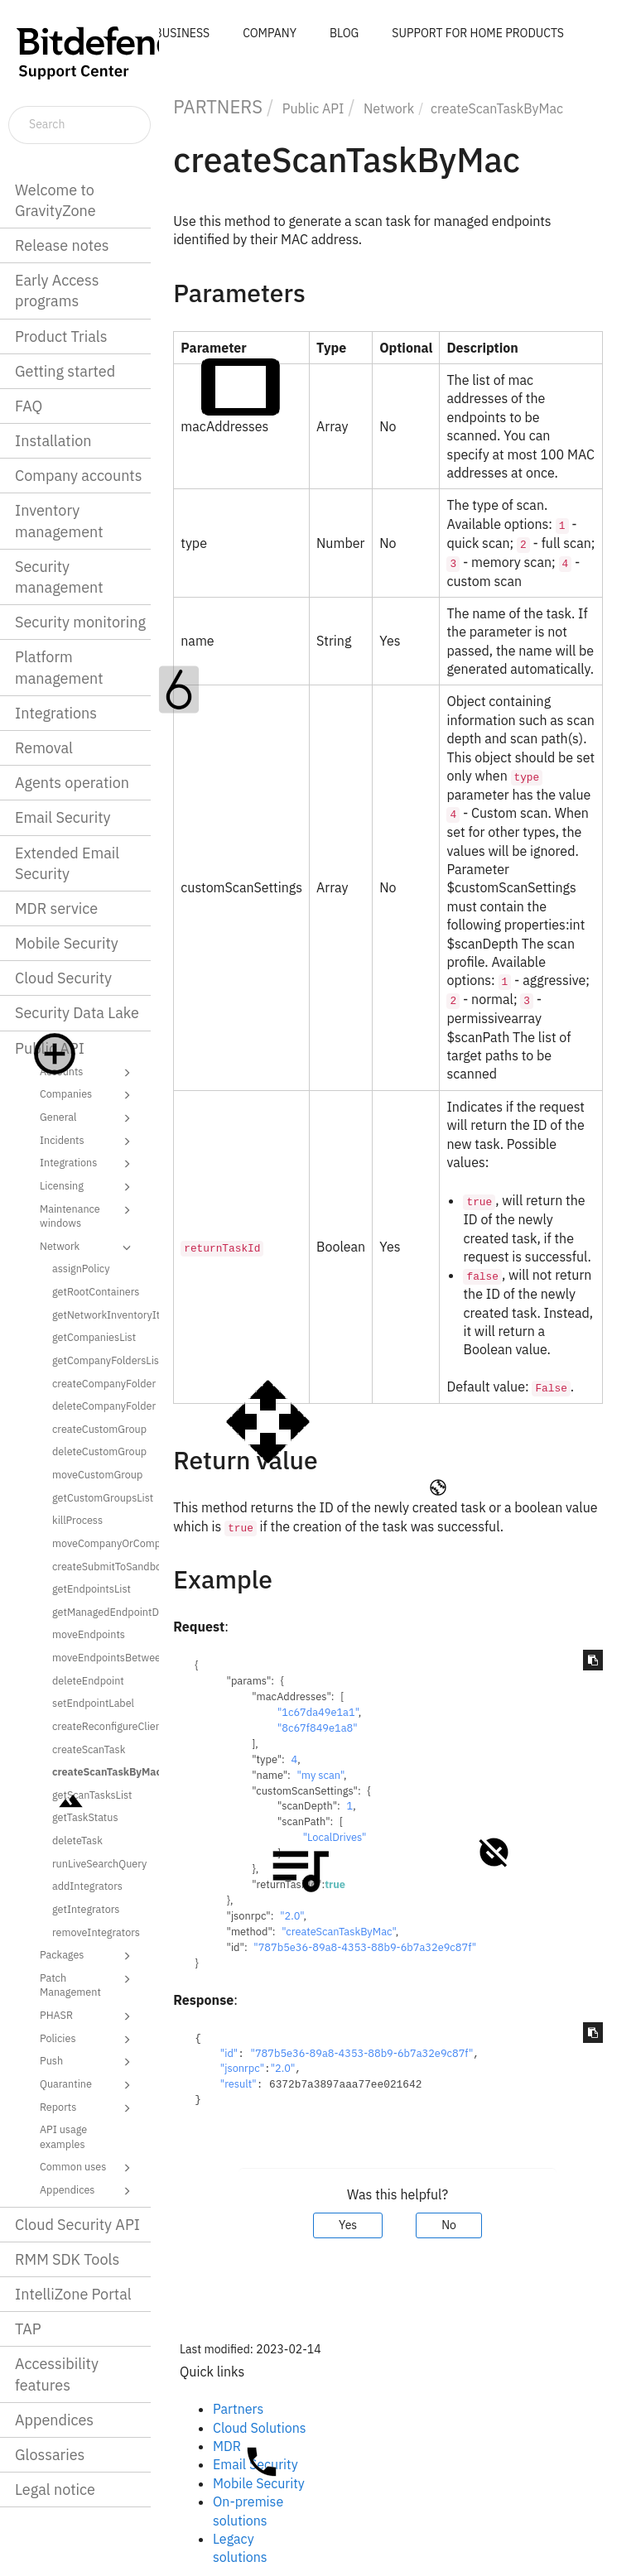  I want to click on indicates step six in a multi-step process, so click(179, 690).